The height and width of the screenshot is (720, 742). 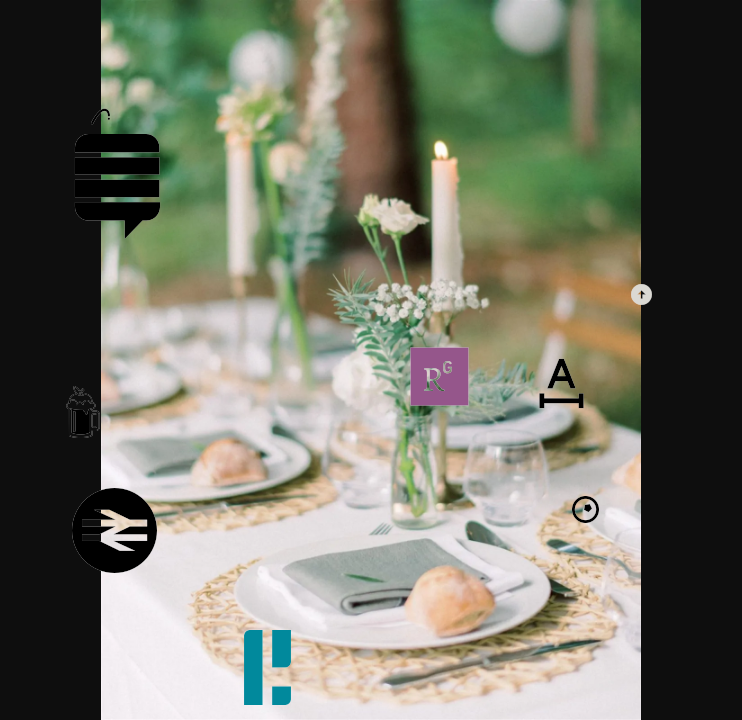 I want to click on adjust letter spacing in text, so click(x=561, y=383).